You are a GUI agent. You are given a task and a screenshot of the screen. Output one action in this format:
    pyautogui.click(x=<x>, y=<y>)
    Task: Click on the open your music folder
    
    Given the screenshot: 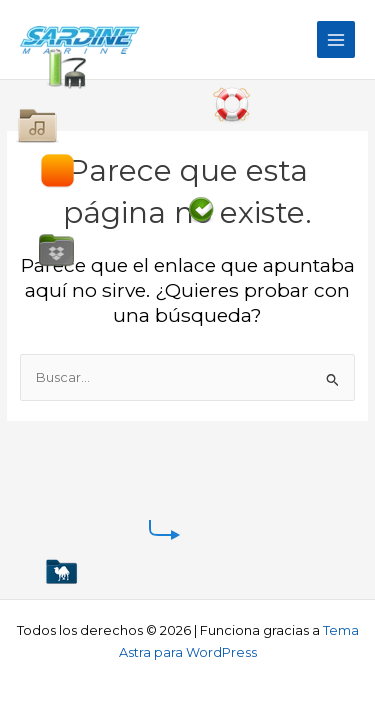 What is the action you would take?
    pyautogui.click(x=37, y=127)
    